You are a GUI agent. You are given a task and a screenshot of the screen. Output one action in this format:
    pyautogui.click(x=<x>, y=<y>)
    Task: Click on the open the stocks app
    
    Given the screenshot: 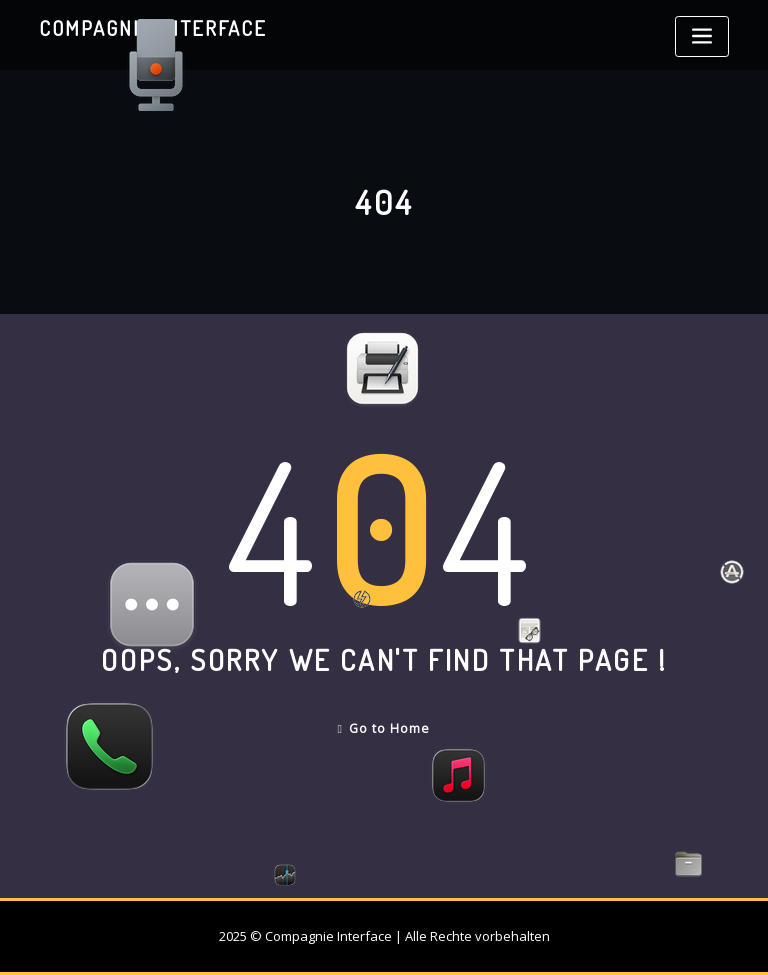 What is the action you would take?
    pyautogui.click(x=285, y=875)
    